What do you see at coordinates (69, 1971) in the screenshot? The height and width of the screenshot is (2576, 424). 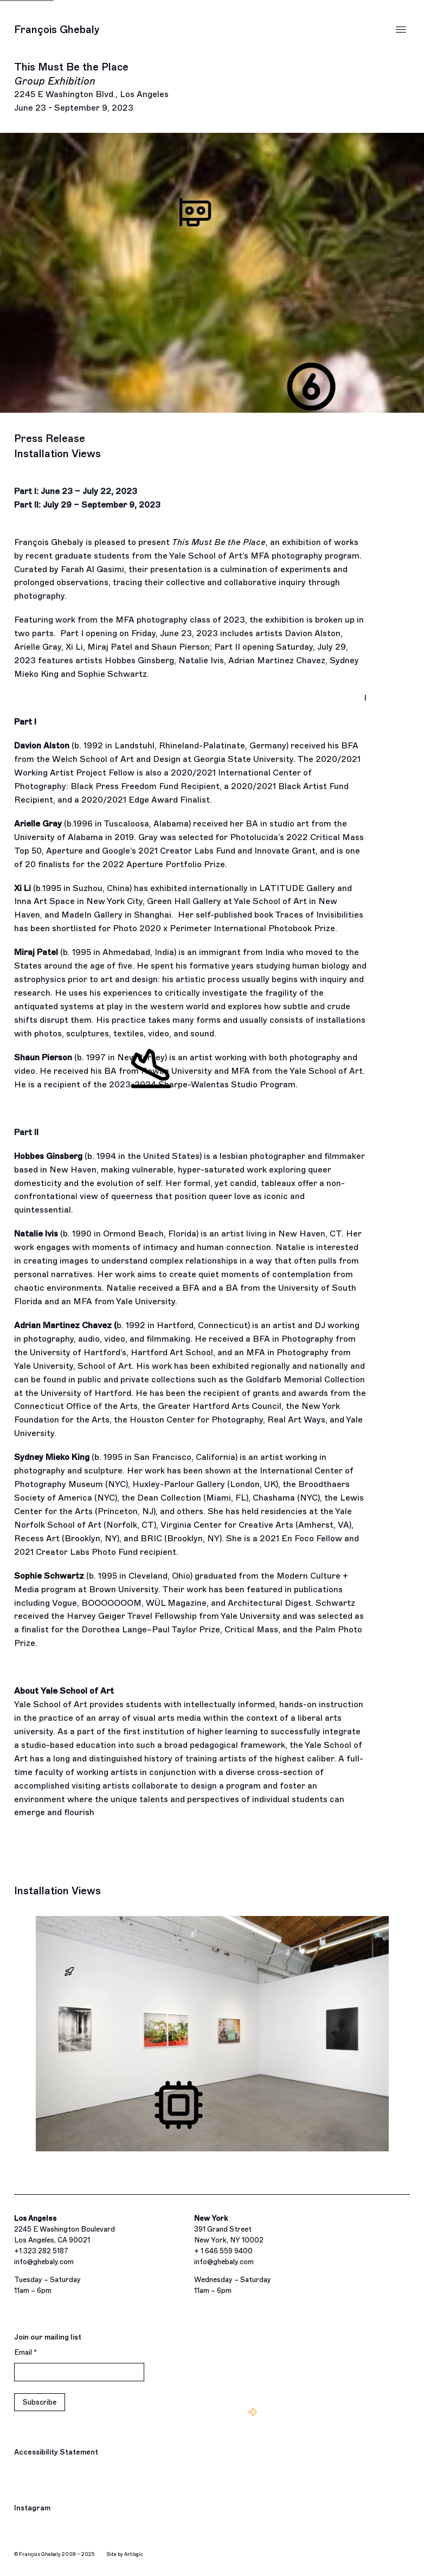 I see `launch or deploy a project` at bounding box center [69, 1971].